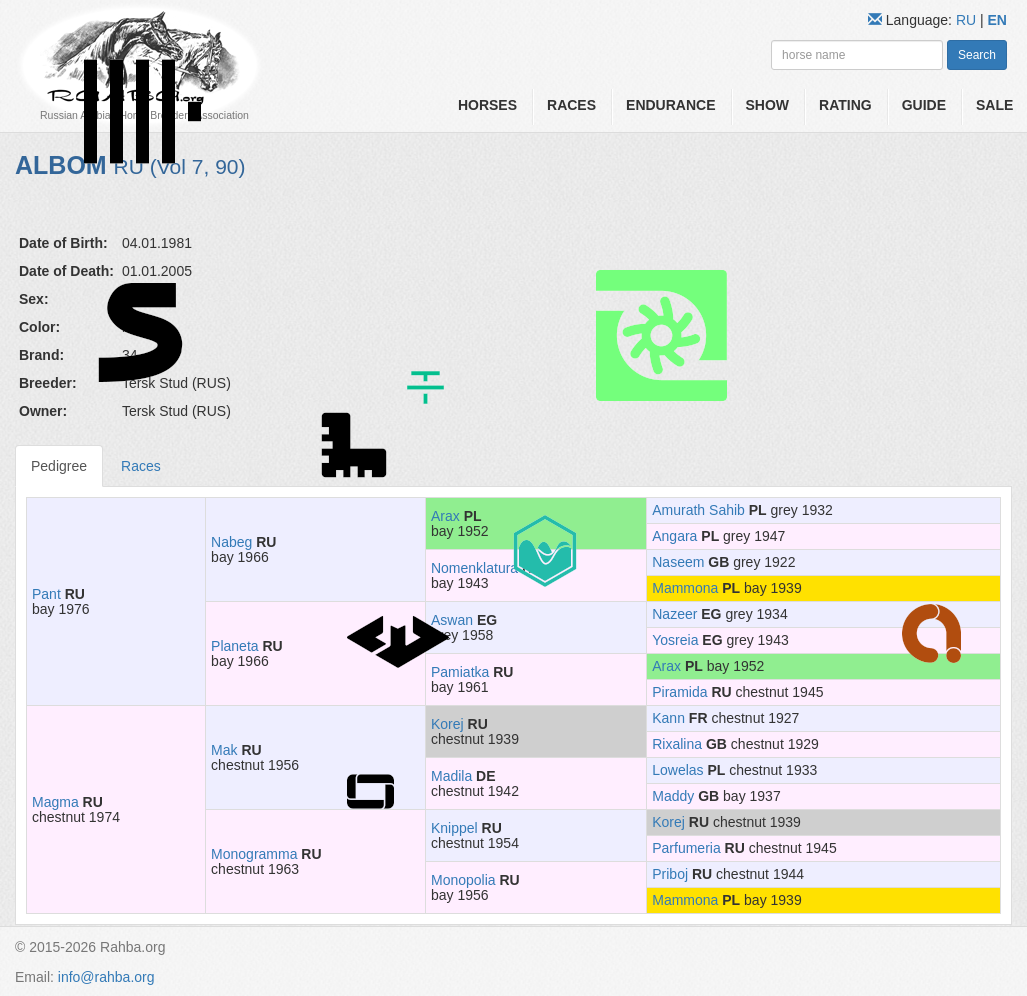  I want to click on apply strikethrough formatting to selected text, so click(425, 387).